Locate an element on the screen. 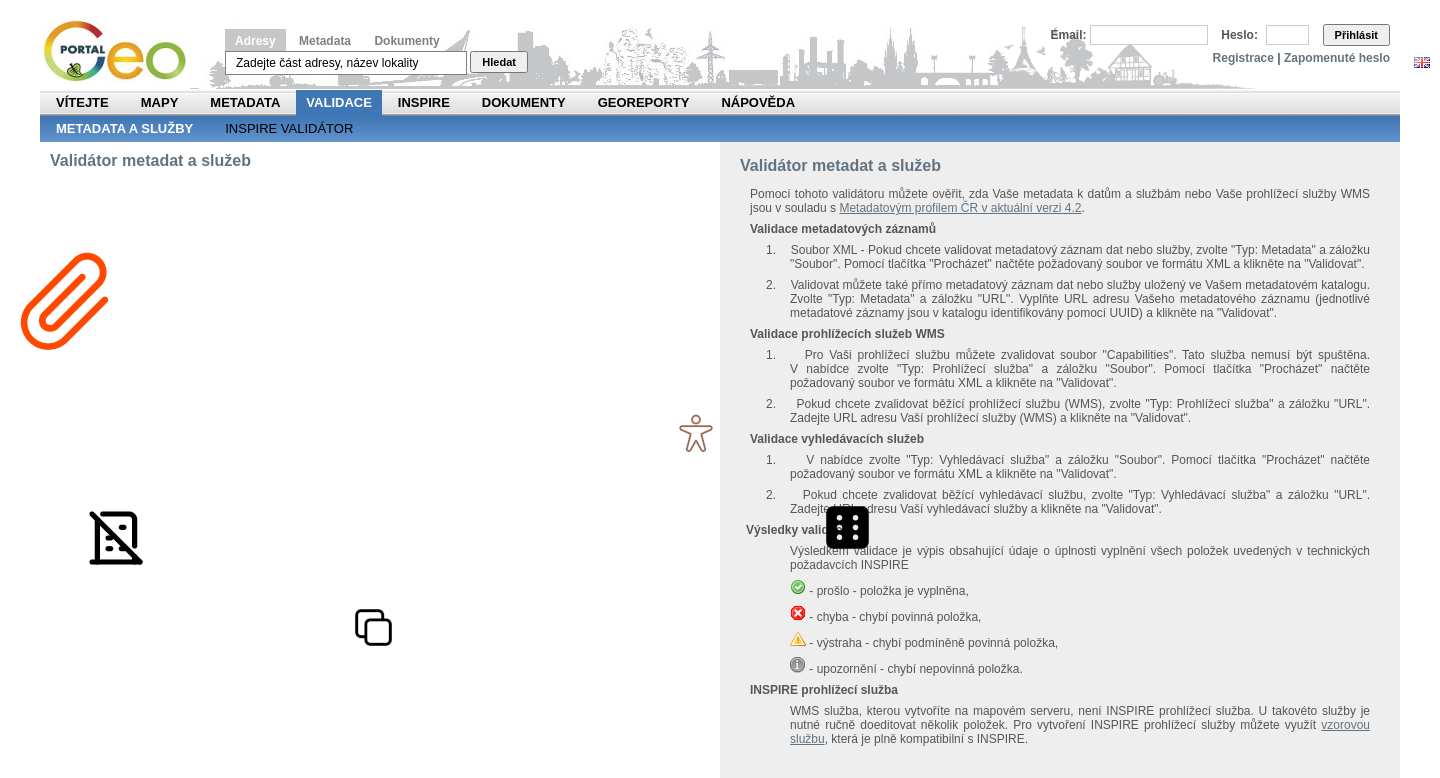  attach a file to your message is located at coordinates (63, 302).